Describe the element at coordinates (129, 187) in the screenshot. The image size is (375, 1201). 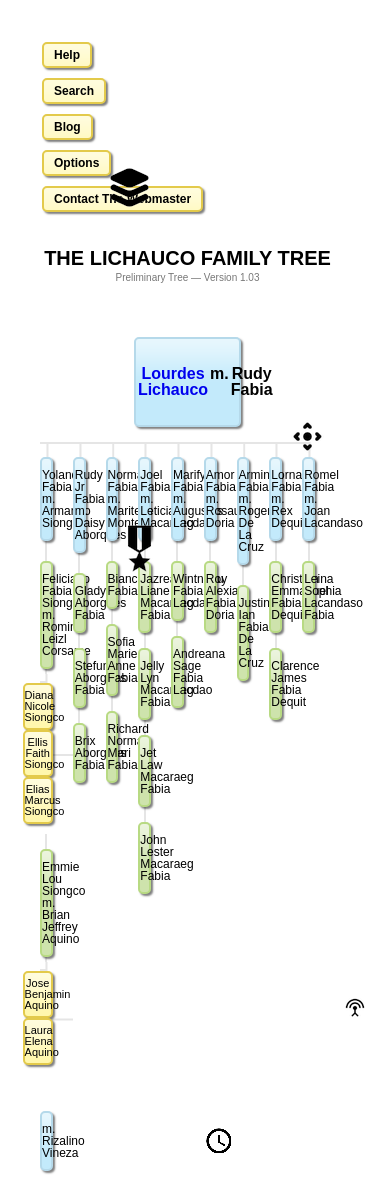
I see `view or manage layers` at that location.